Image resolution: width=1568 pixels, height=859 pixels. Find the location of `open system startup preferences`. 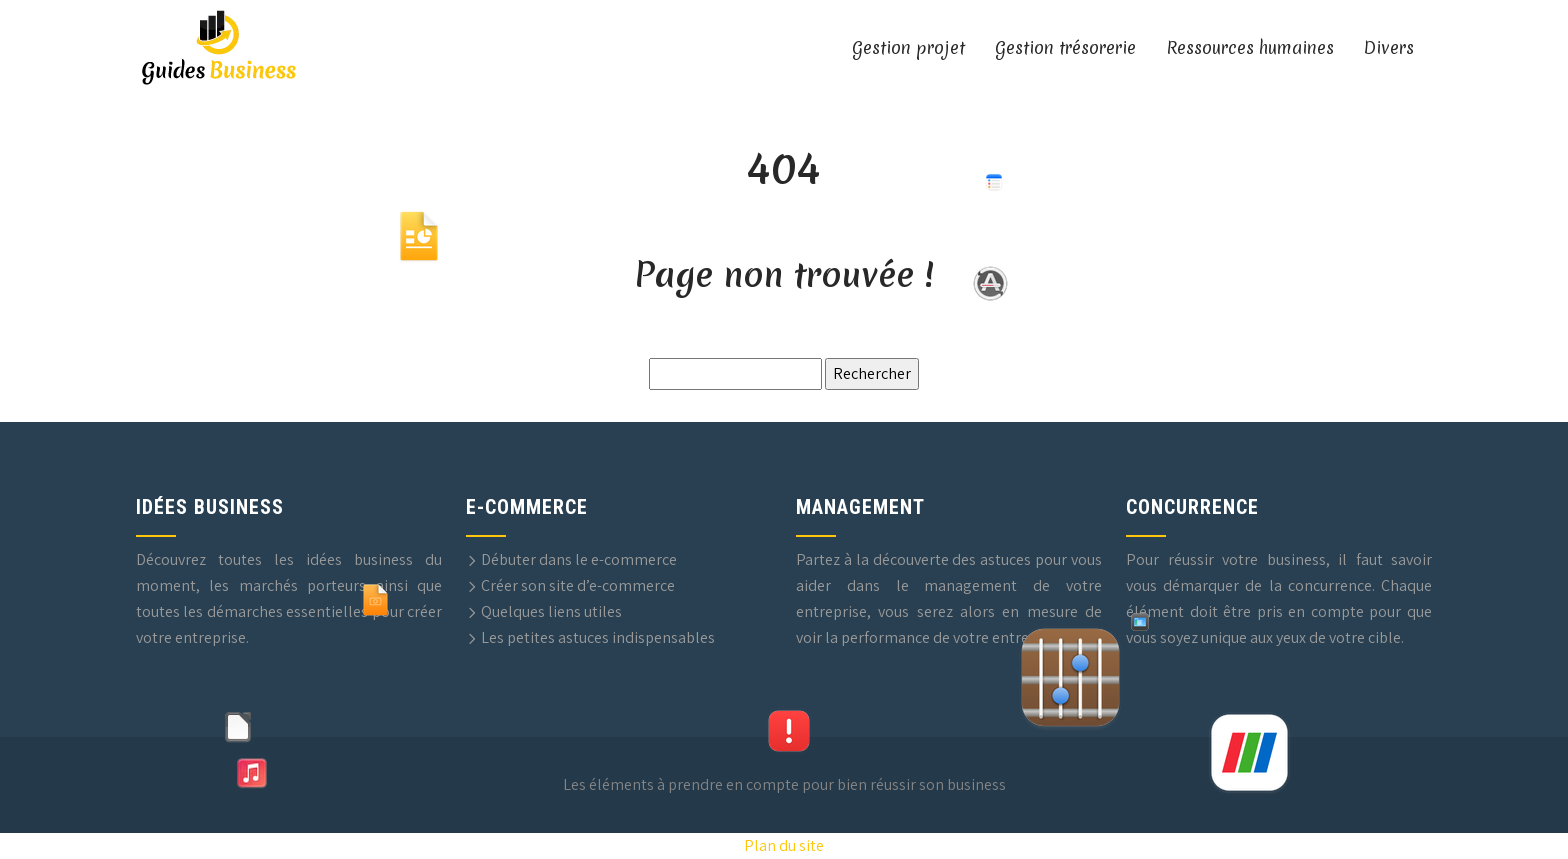

open system startup preferences is located at coordinates (1140, 622).